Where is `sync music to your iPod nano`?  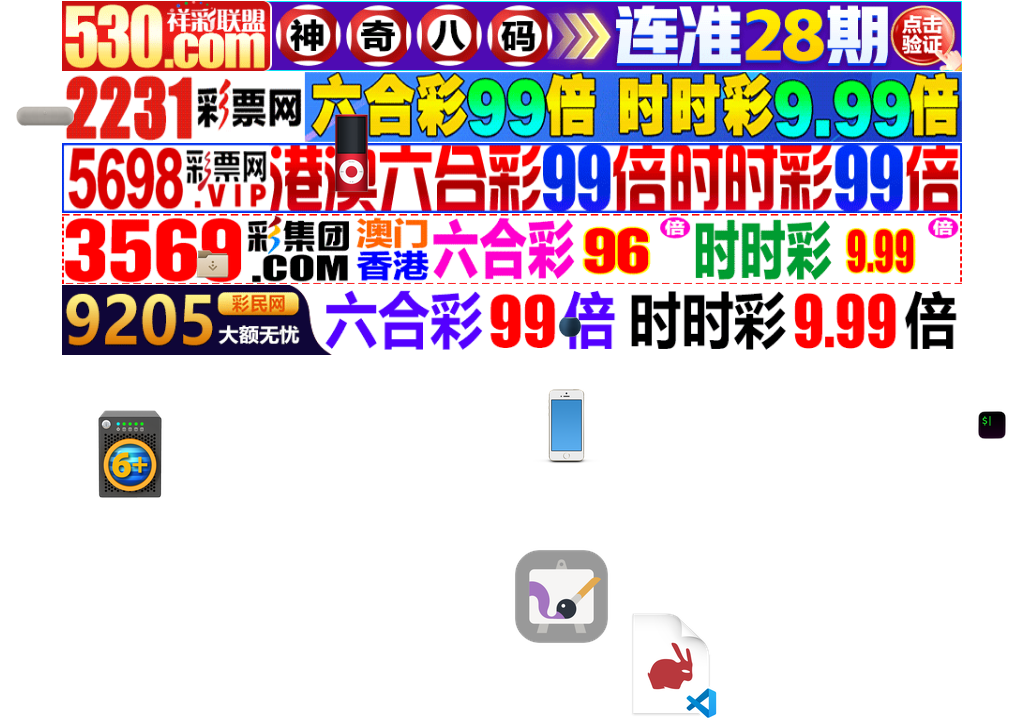
sync music to your iPod nano is located at coordinates (351, 154).